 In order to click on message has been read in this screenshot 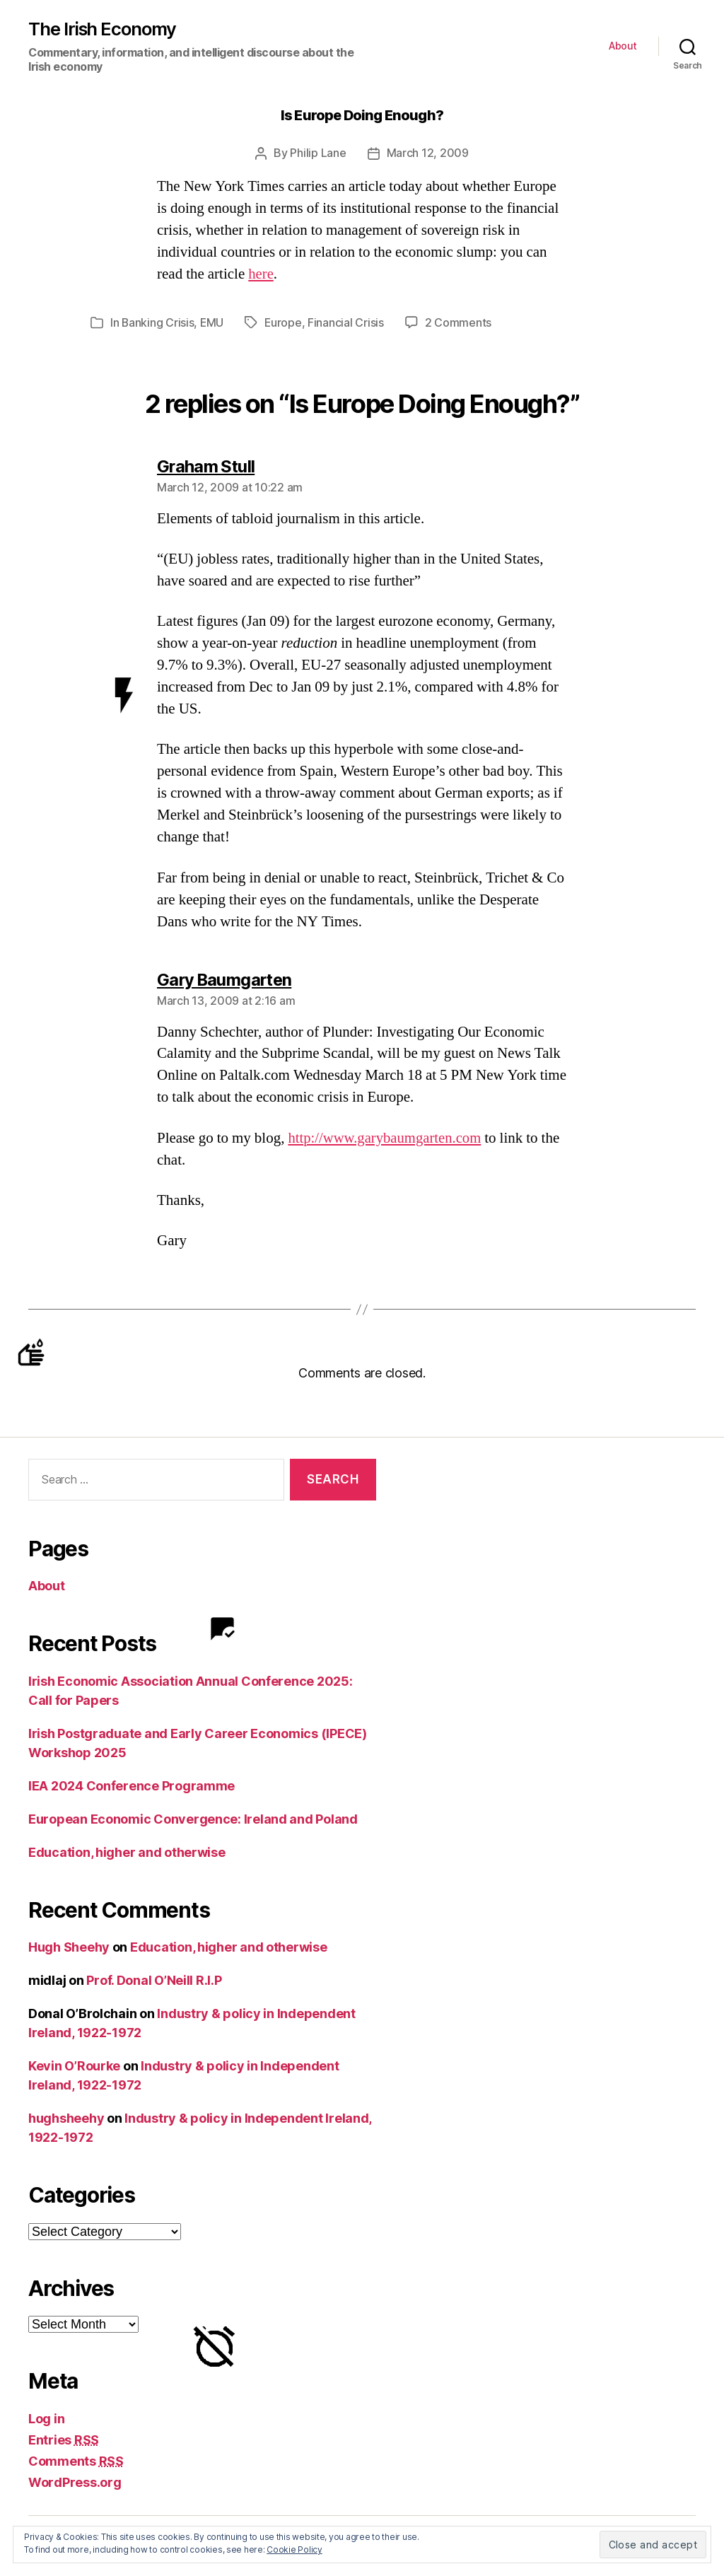, I will do `click(222, 1628)`.